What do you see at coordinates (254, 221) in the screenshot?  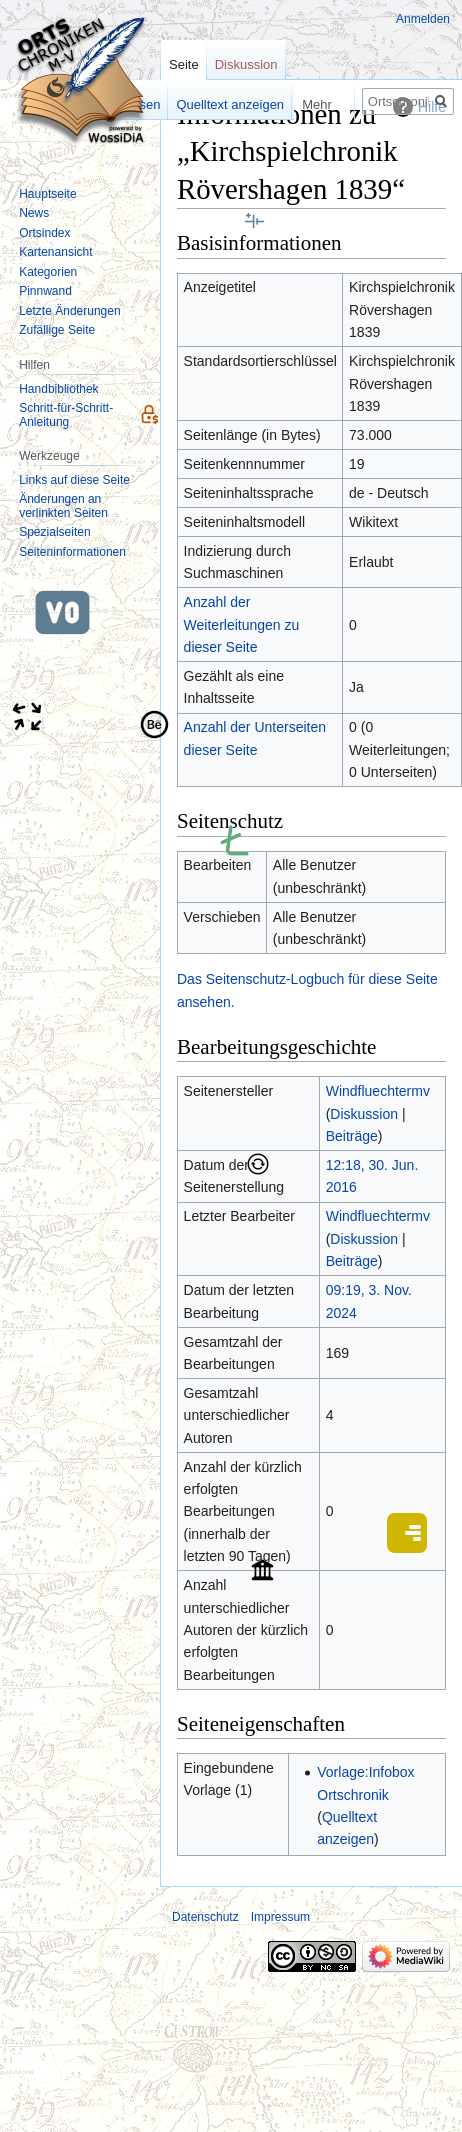 I see `add a new cell to the circuit diagram` at bounding box center [254, 221].